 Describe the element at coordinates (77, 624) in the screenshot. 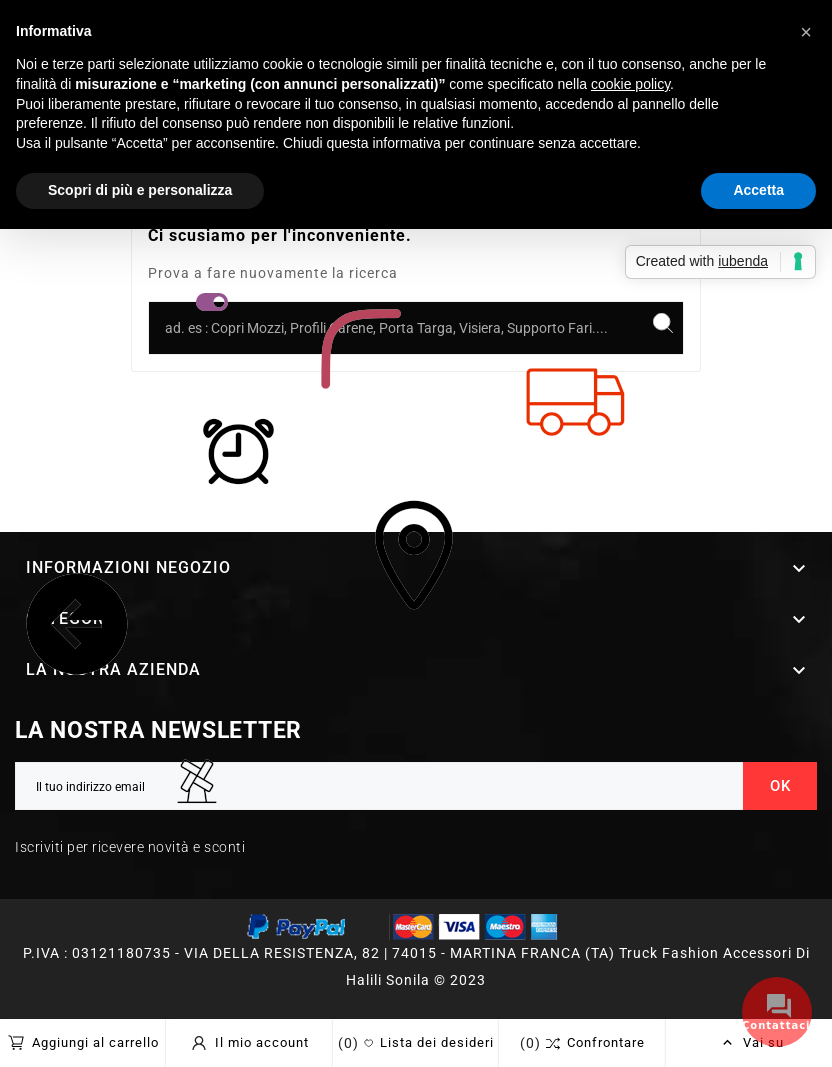

I see `go back to the previous screen` at that location.